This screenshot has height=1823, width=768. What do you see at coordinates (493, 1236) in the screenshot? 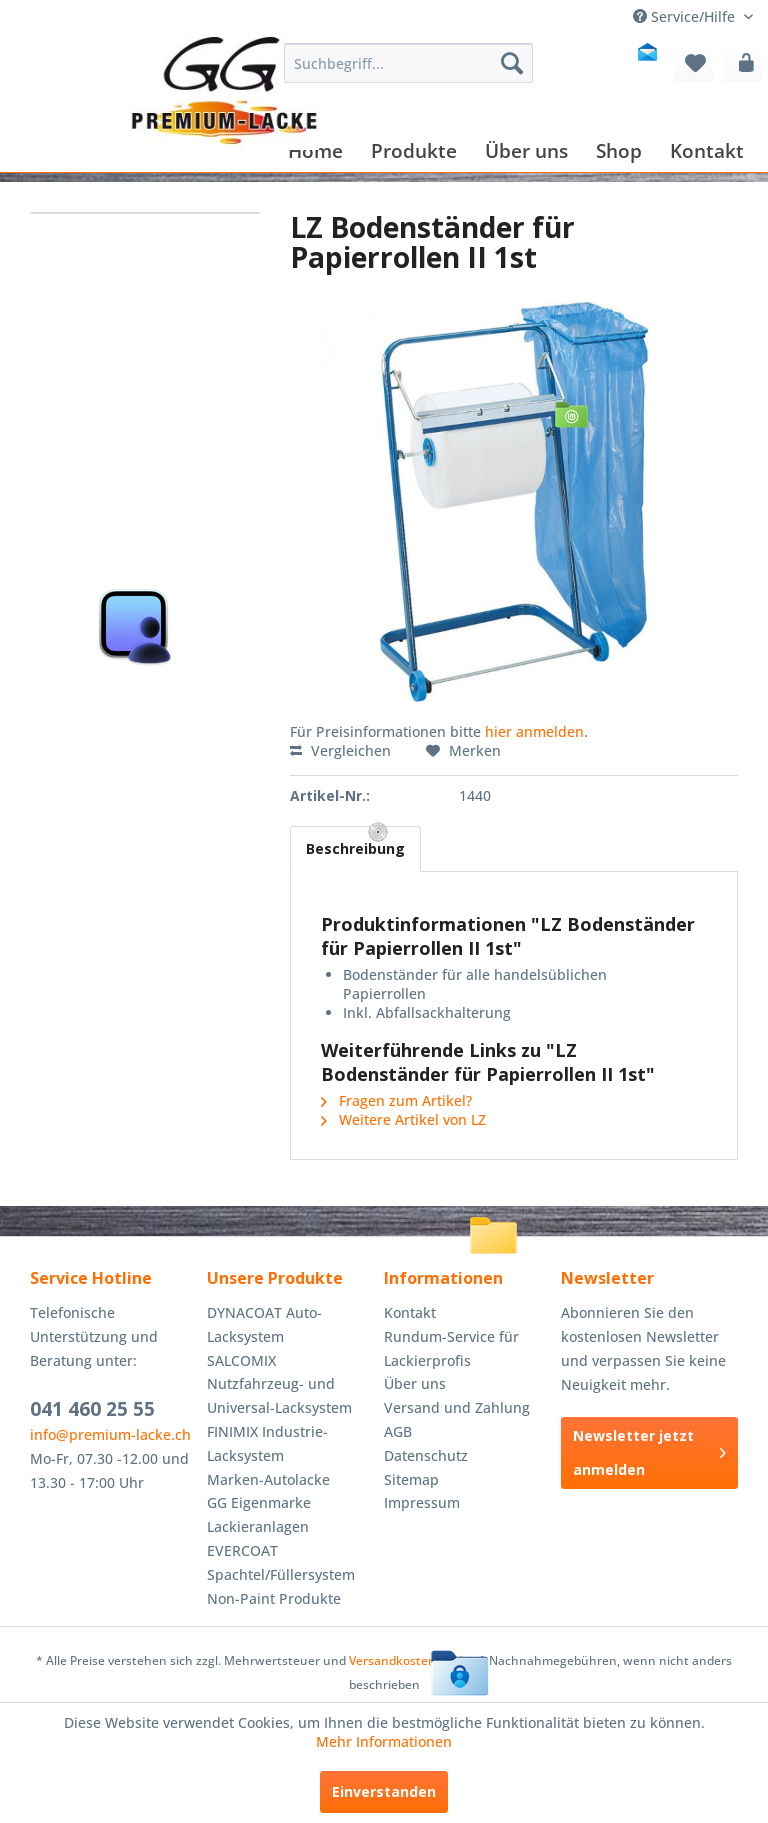
I see `open a folder to view its contents` at bounding box center [493, 1236].